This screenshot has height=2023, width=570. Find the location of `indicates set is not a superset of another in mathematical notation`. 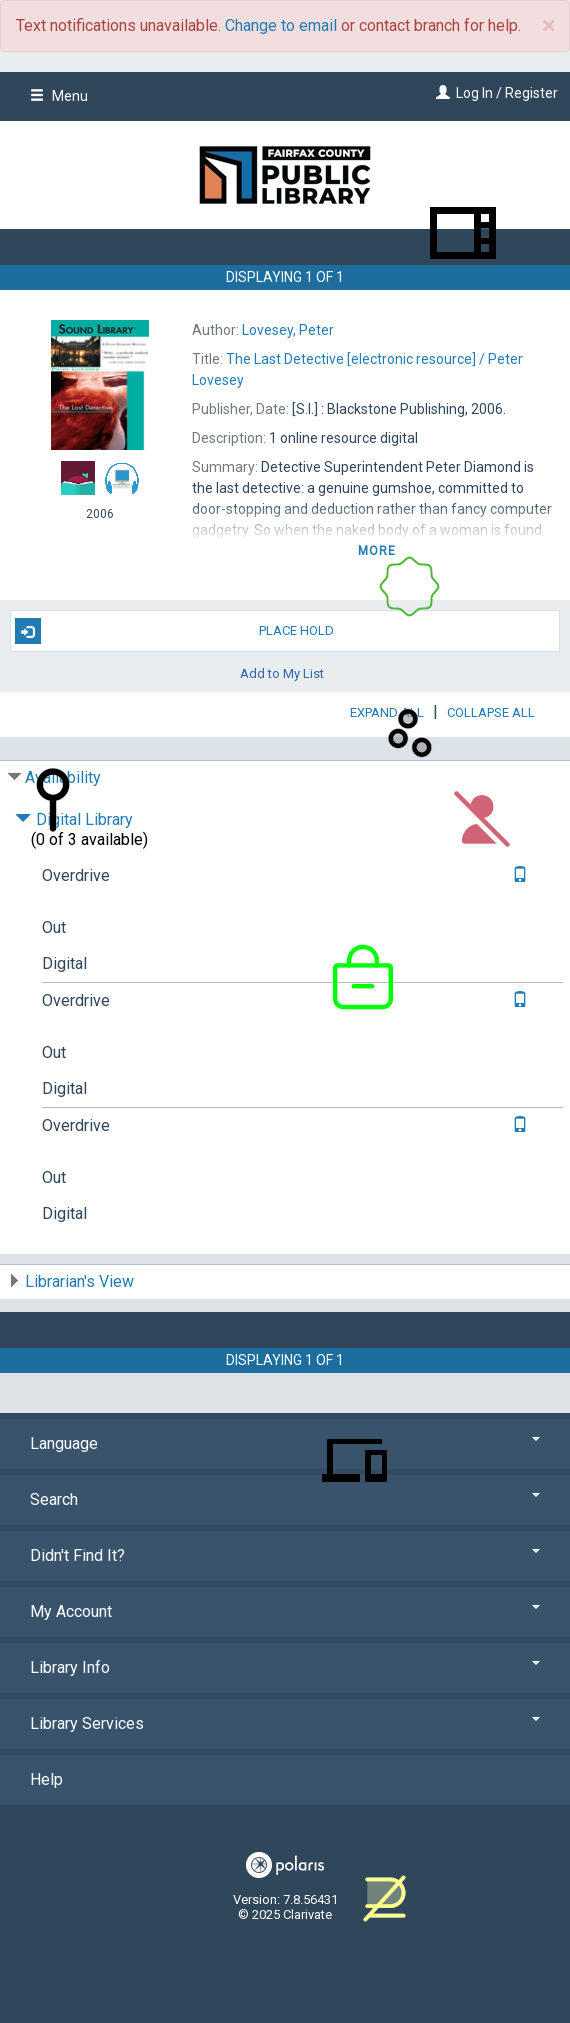

indicates set is not a superset of another in mathematical notation is located at coordinates (384, 1898).